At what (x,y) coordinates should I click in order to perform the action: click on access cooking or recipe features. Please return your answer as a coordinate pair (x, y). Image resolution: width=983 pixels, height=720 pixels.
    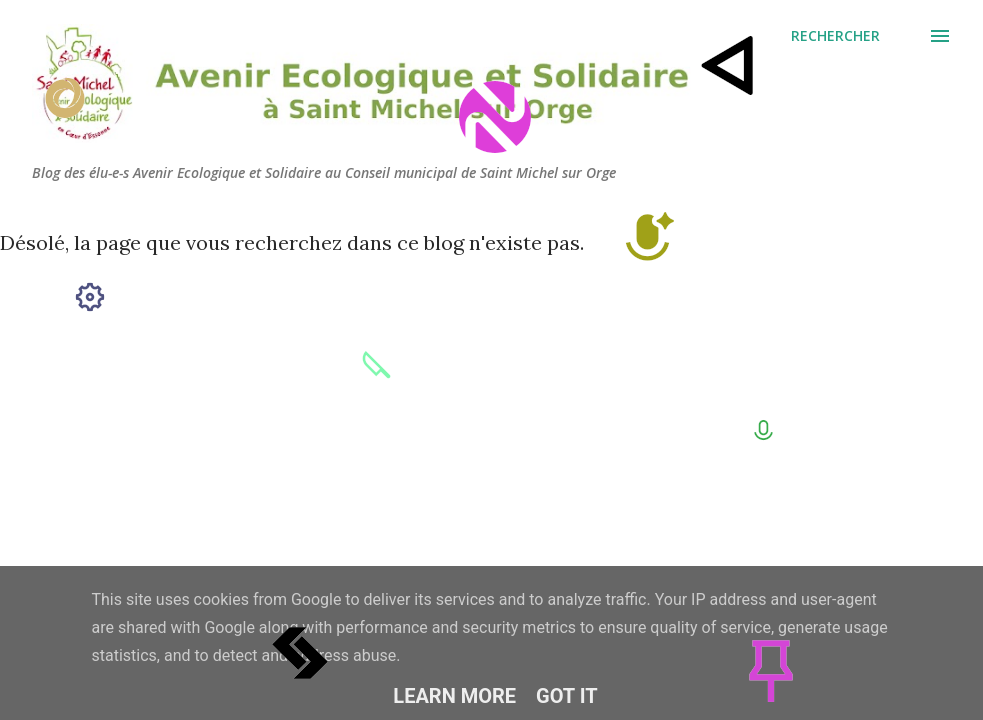
    Looking at the image, I should click on (376, 365).